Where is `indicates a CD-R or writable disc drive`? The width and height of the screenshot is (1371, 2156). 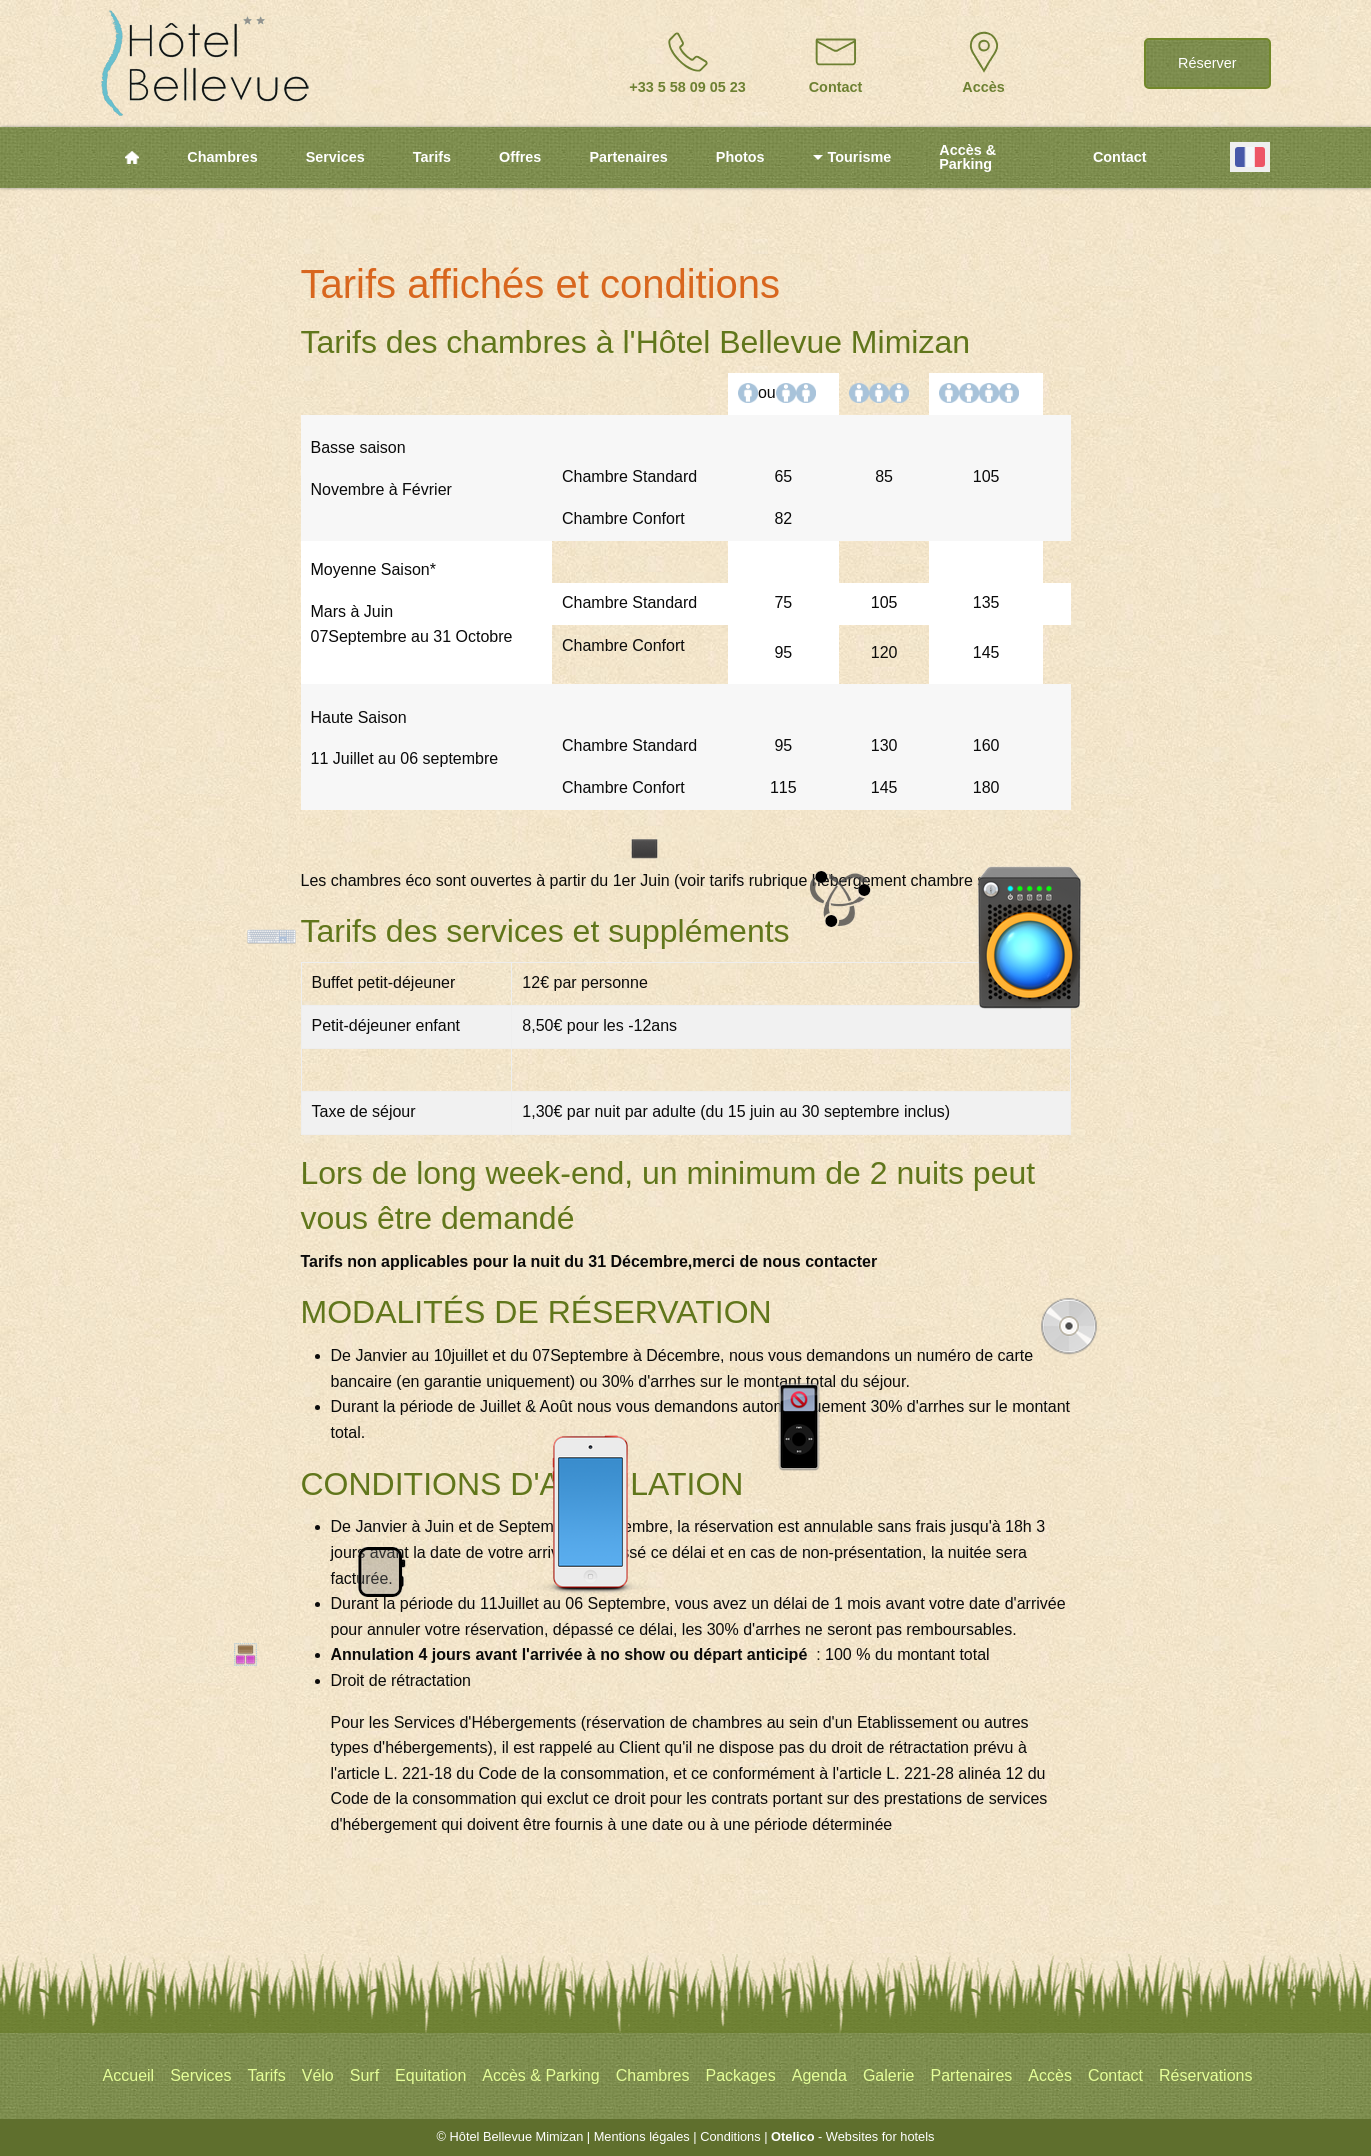
indicates a CD-R or writable disc drive is located at coordinates (1069, 1326).